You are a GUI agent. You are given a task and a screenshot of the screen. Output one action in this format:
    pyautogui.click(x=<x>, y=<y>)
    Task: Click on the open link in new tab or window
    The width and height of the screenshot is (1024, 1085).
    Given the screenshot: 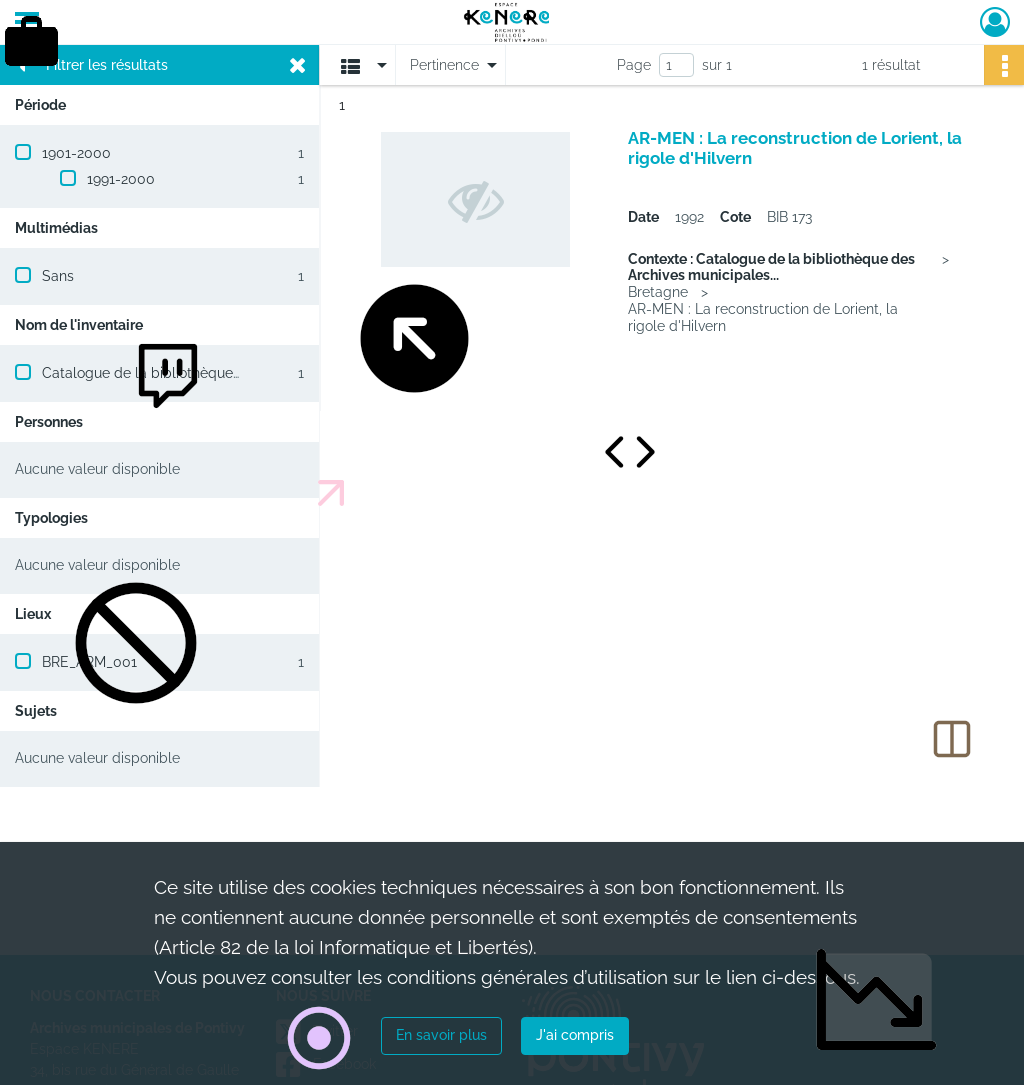 What is the action you would take?
    pyautogui.click(x=331, y=493)
    